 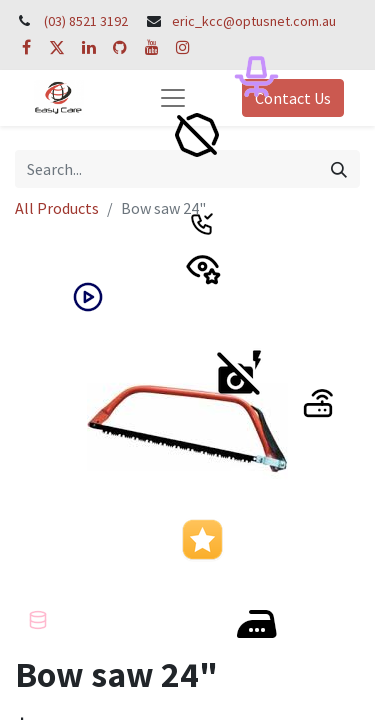 I want to click on indicates a blocked or prohibited action, so click(x=197, y=135).